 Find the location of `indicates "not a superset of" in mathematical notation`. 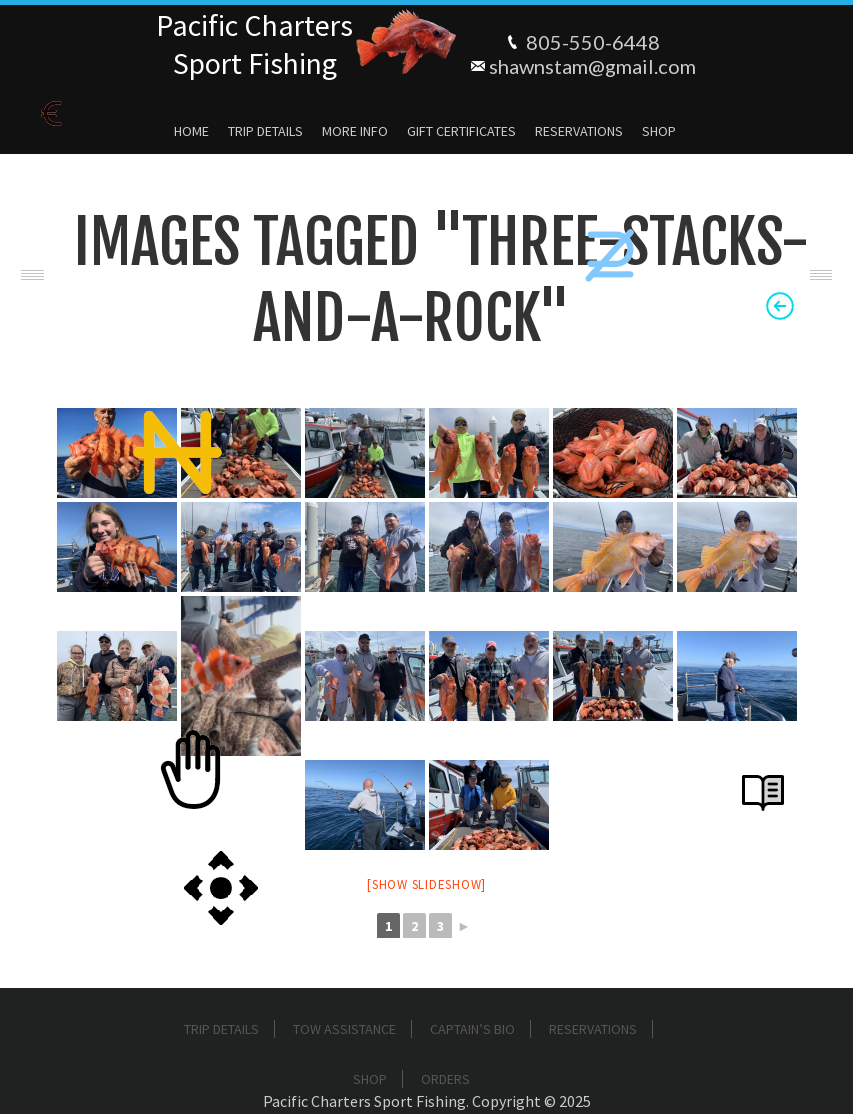

indicates "not a superset of" in mathematical notation is located at coordinates (609, 255).